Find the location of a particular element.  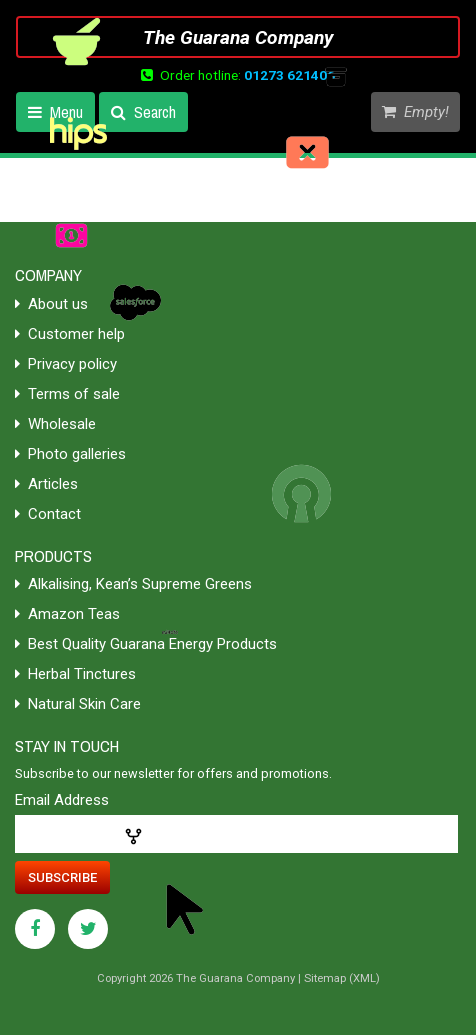

open OpenVPN settings is located at coordinates (301, 493).